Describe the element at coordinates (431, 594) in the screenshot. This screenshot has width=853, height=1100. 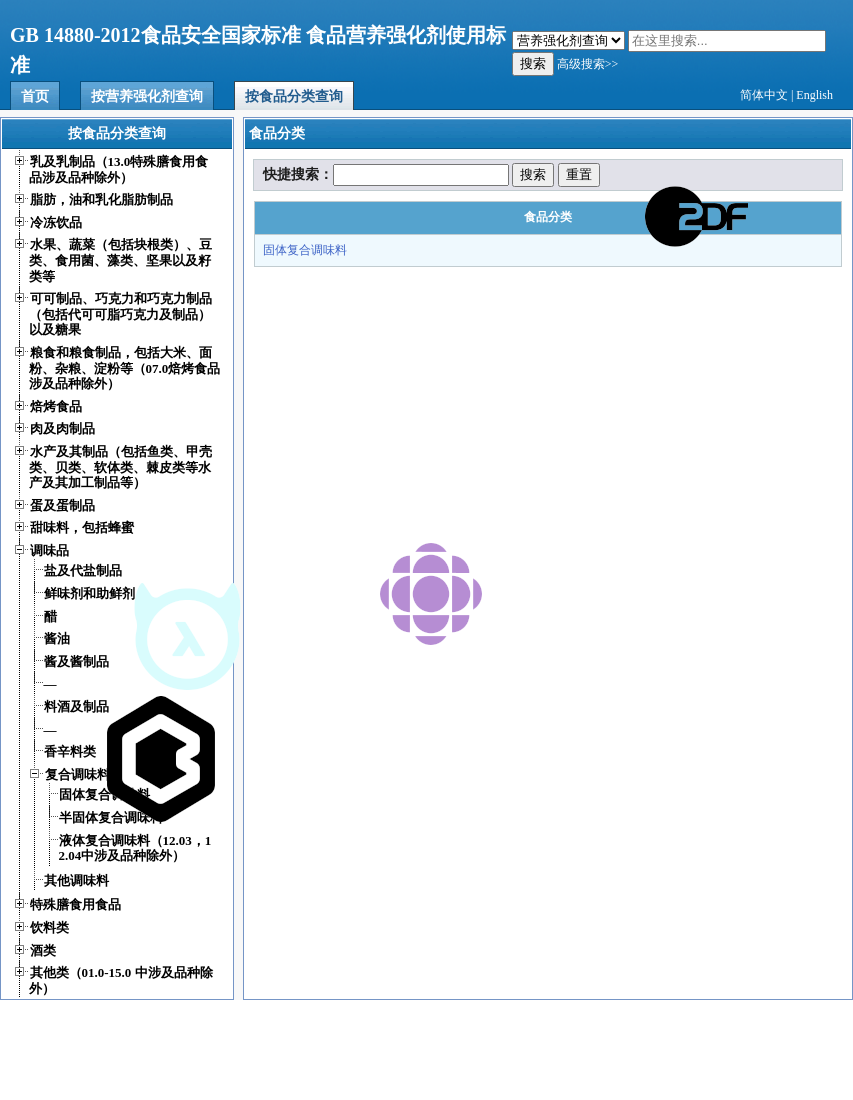
I see `CBC (Canadian Broadcasting Corporation) logo` at that location.